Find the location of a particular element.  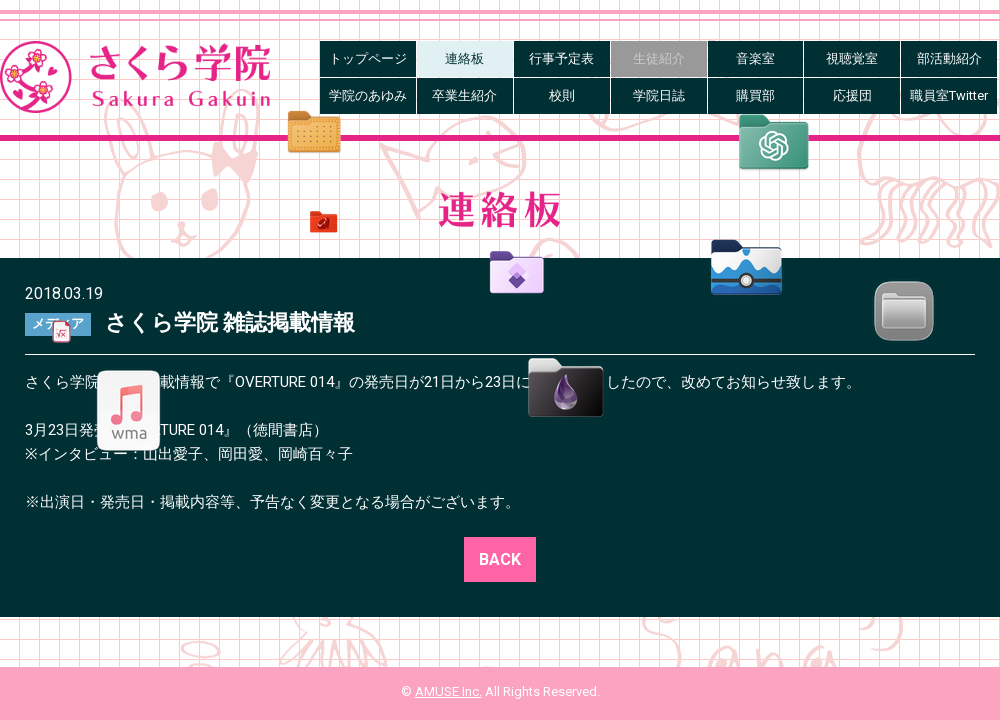

open microsoft finance documents folder is located at coordinates (516, 273).